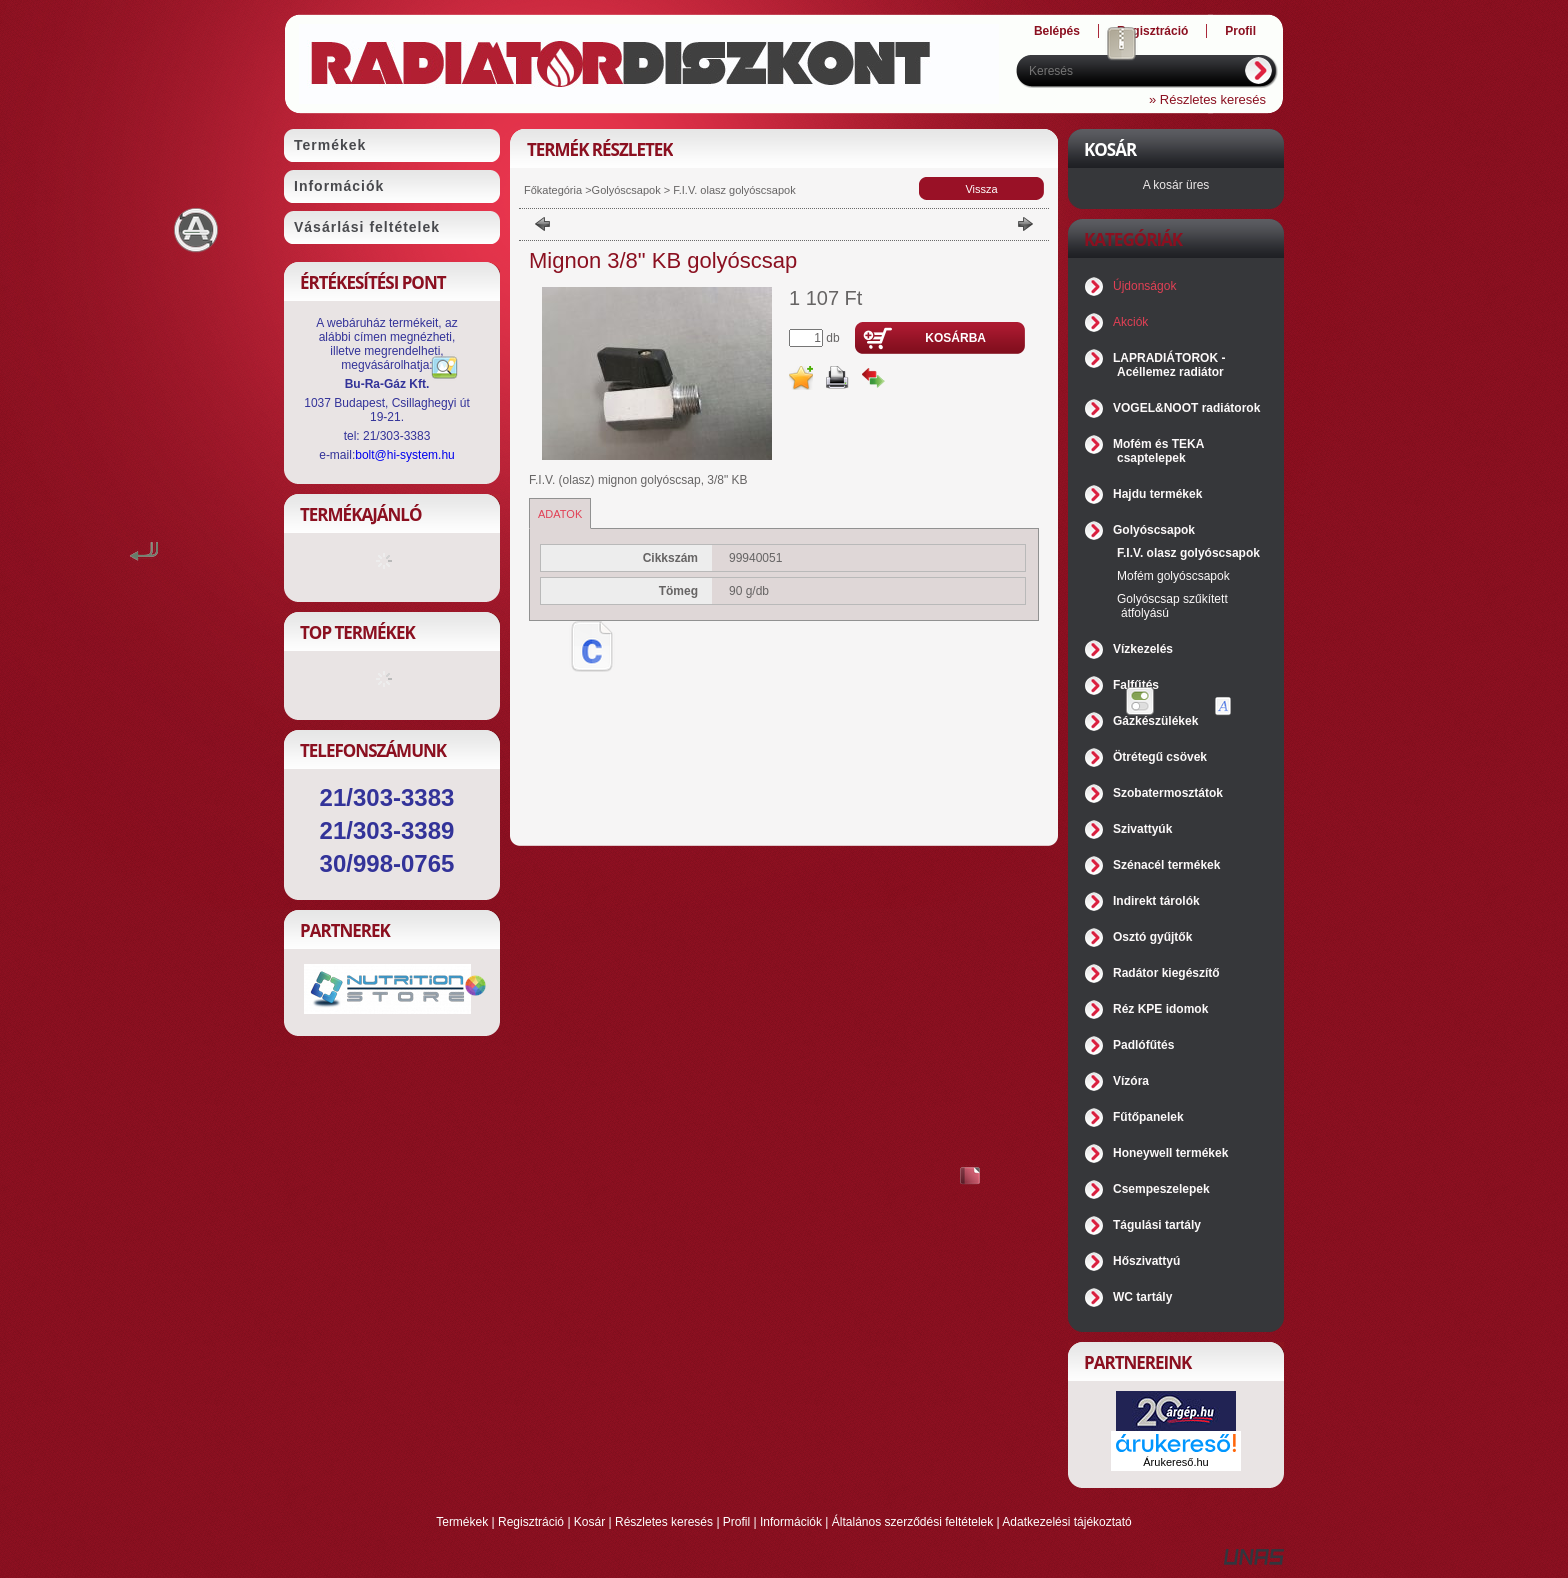 The height and width of the screenshot is (1578, 1568). Describe the element at coordinates (196, 230) in the screenshot. I see `open the software update manager` at that location.